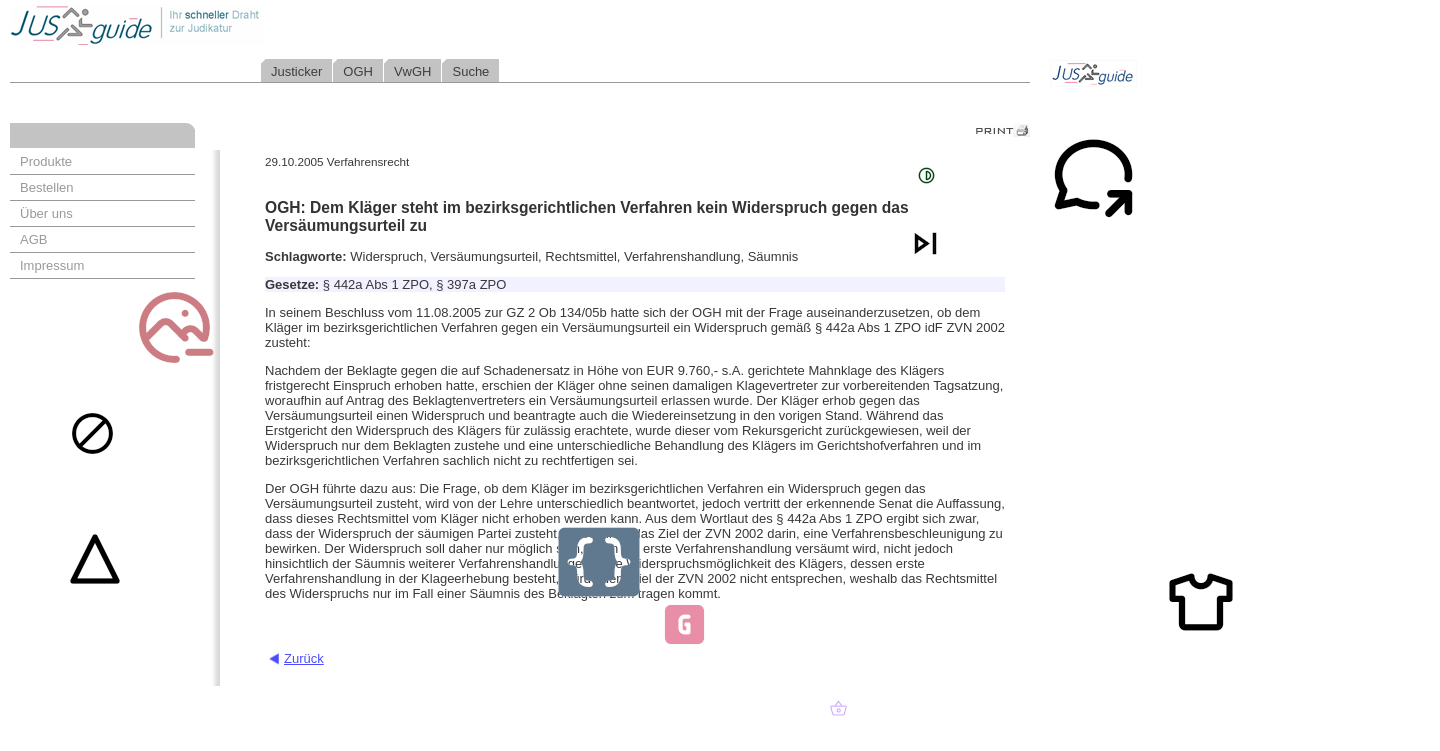 This screenshot has width=1440, height=751. Describe the element at coordinates (926, 175) in the screenshot. I see `adjust display contrast settings` at that location.